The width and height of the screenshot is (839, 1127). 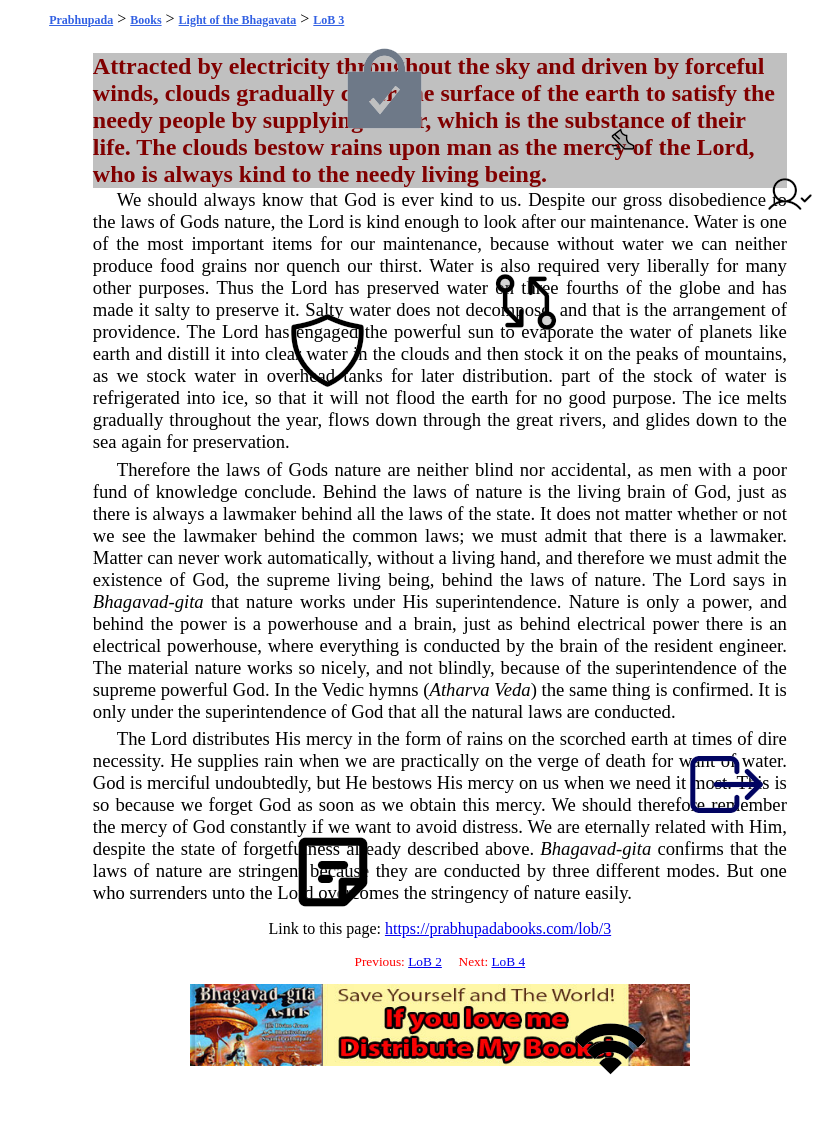 I want to click on order confirmed or purchase complete, so click(x=384, y=88).